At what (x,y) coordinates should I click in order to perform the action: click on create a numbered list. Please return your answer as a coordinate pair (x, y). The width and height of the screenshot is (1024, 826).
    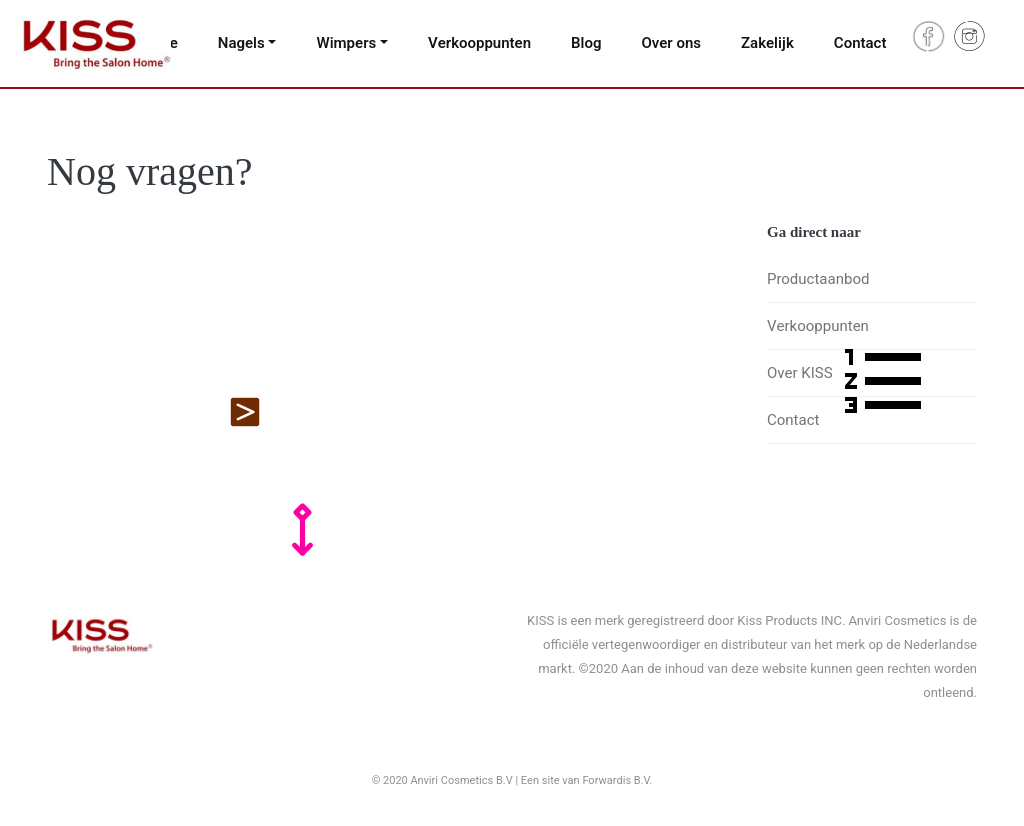
    Looking at the image, I should click on (885, 381).